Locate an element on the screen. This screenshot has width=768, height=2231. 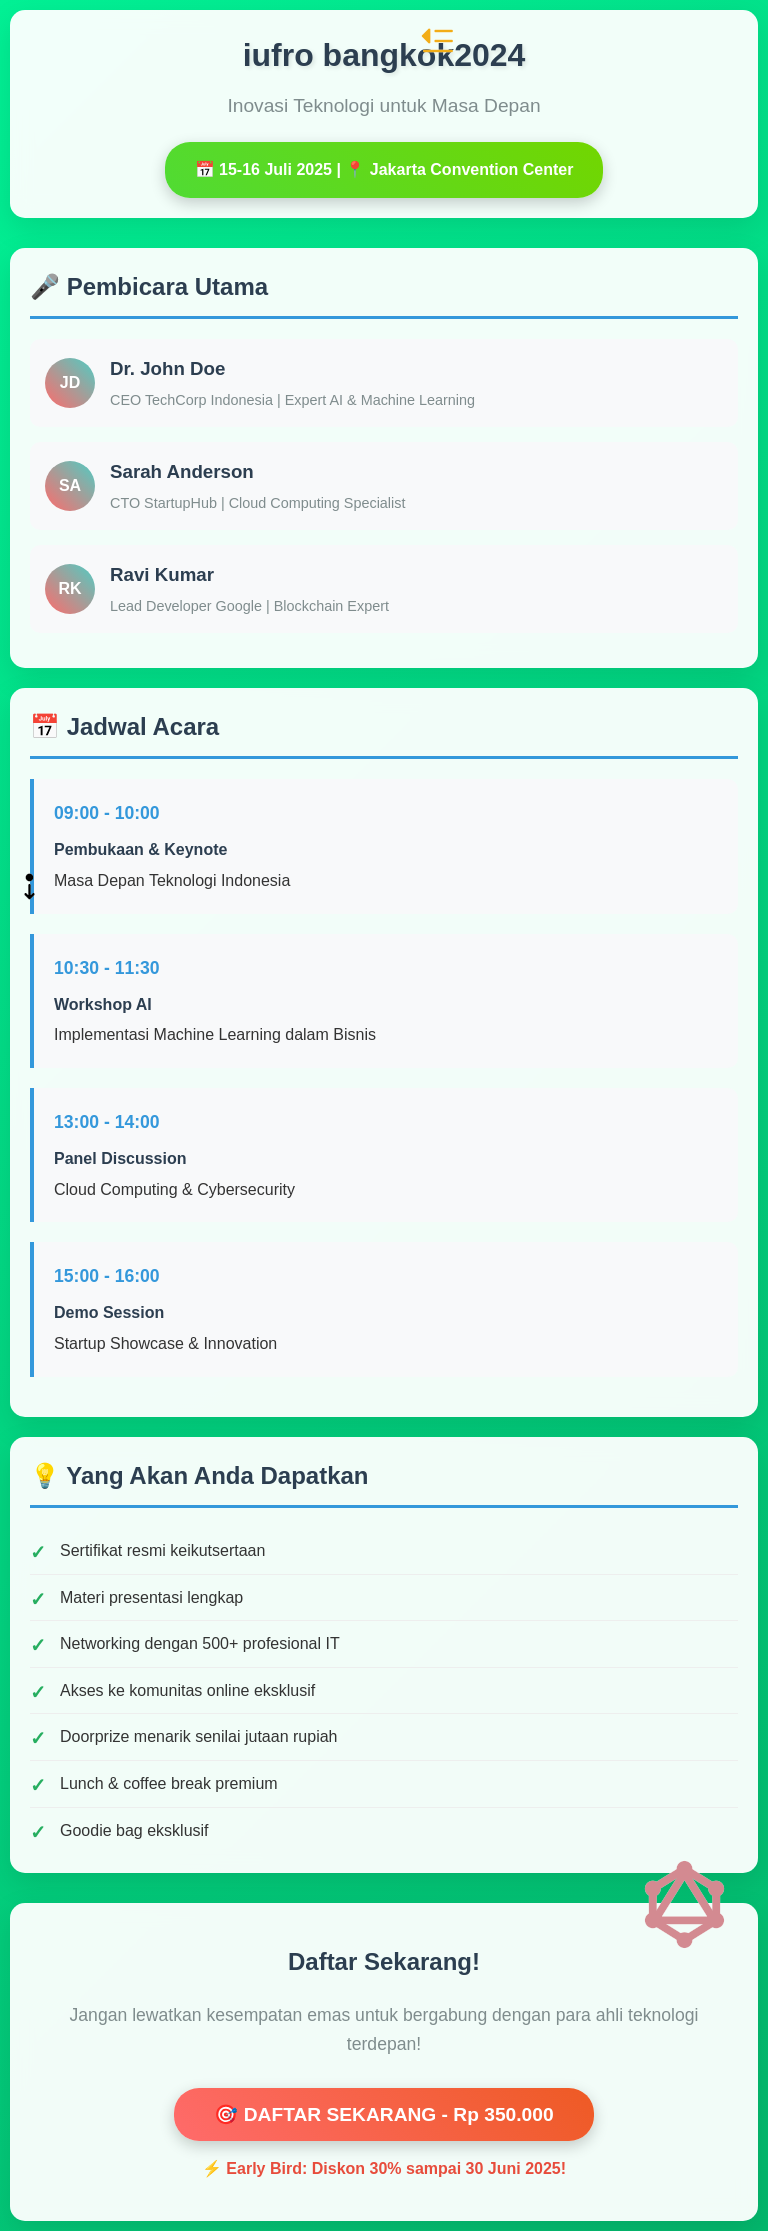
indicates GraphQL API integration is located at coordinates (684, 1904).